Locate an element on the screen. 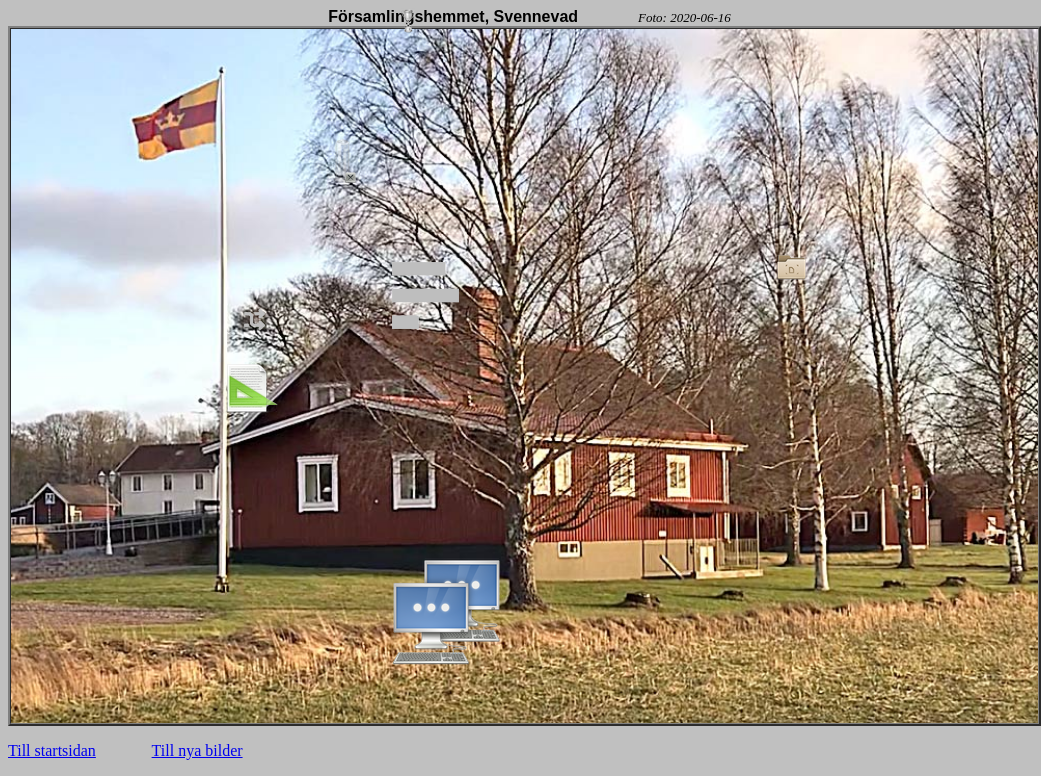 The image size is (1041, 776). indicates second place achievement or silver-tier ranking is located at coordinates (409, 21).